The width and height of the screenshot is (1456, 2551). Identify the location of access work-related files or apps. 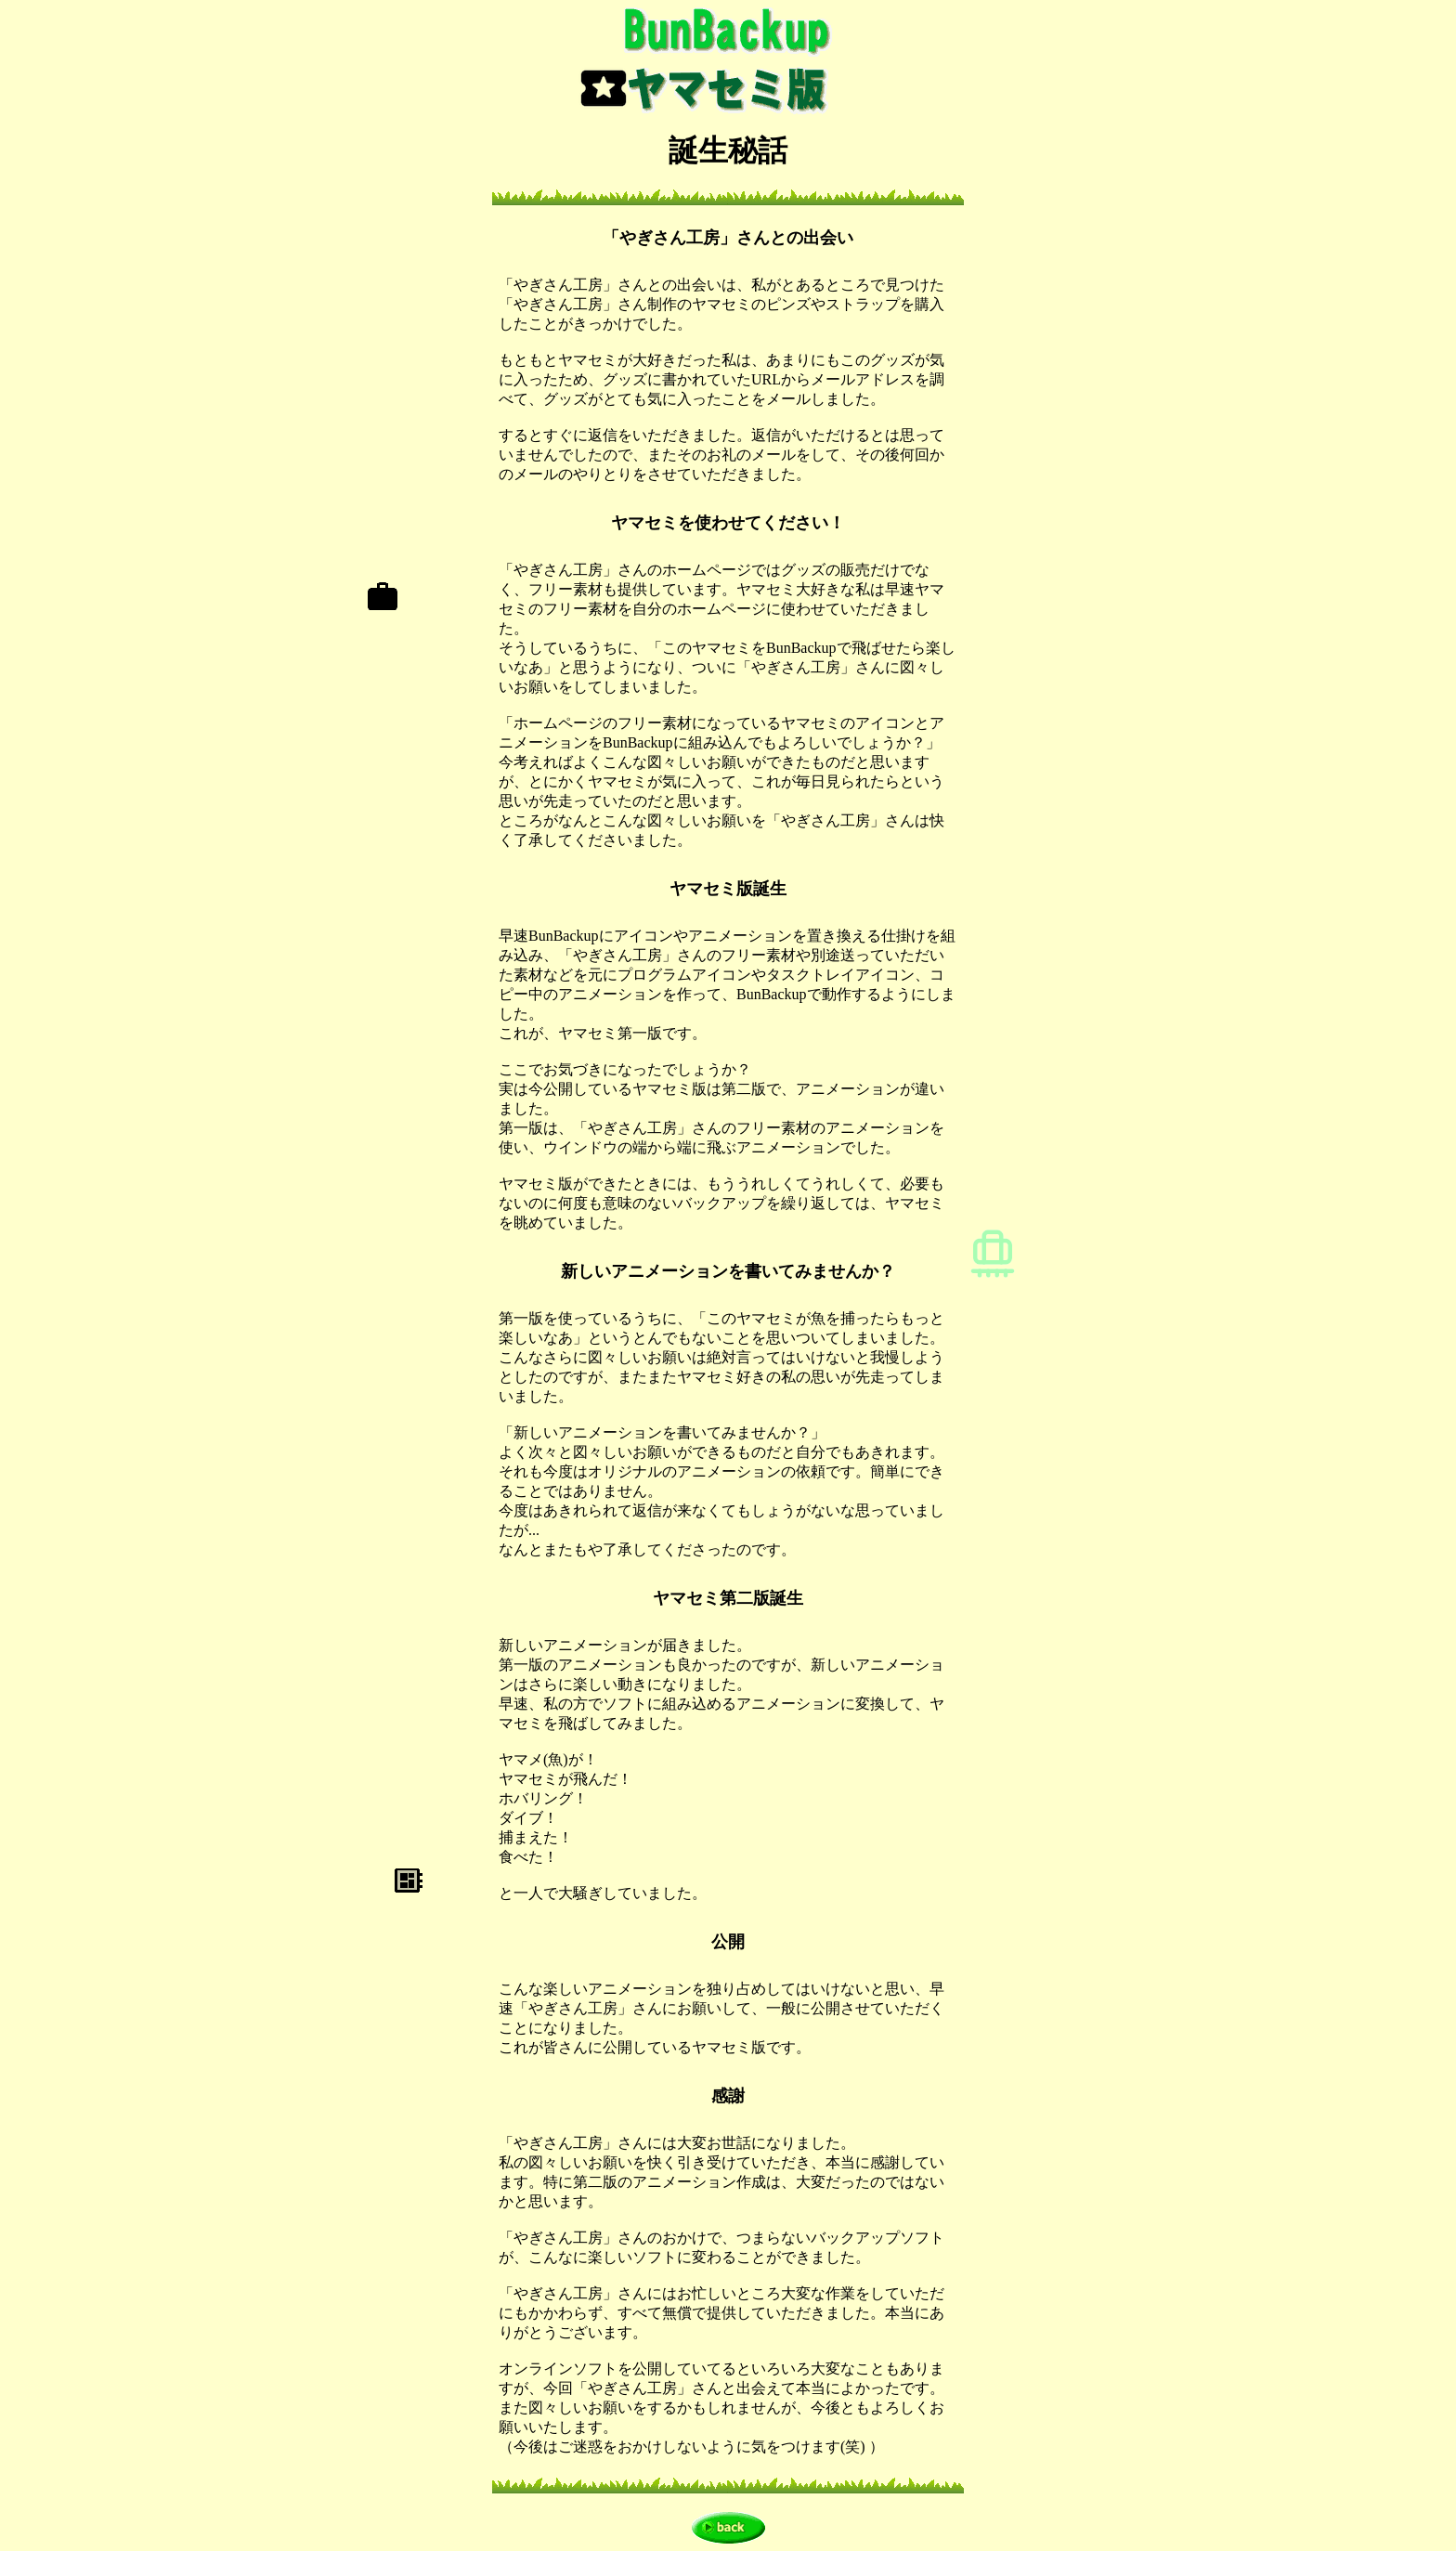
(383, 597).